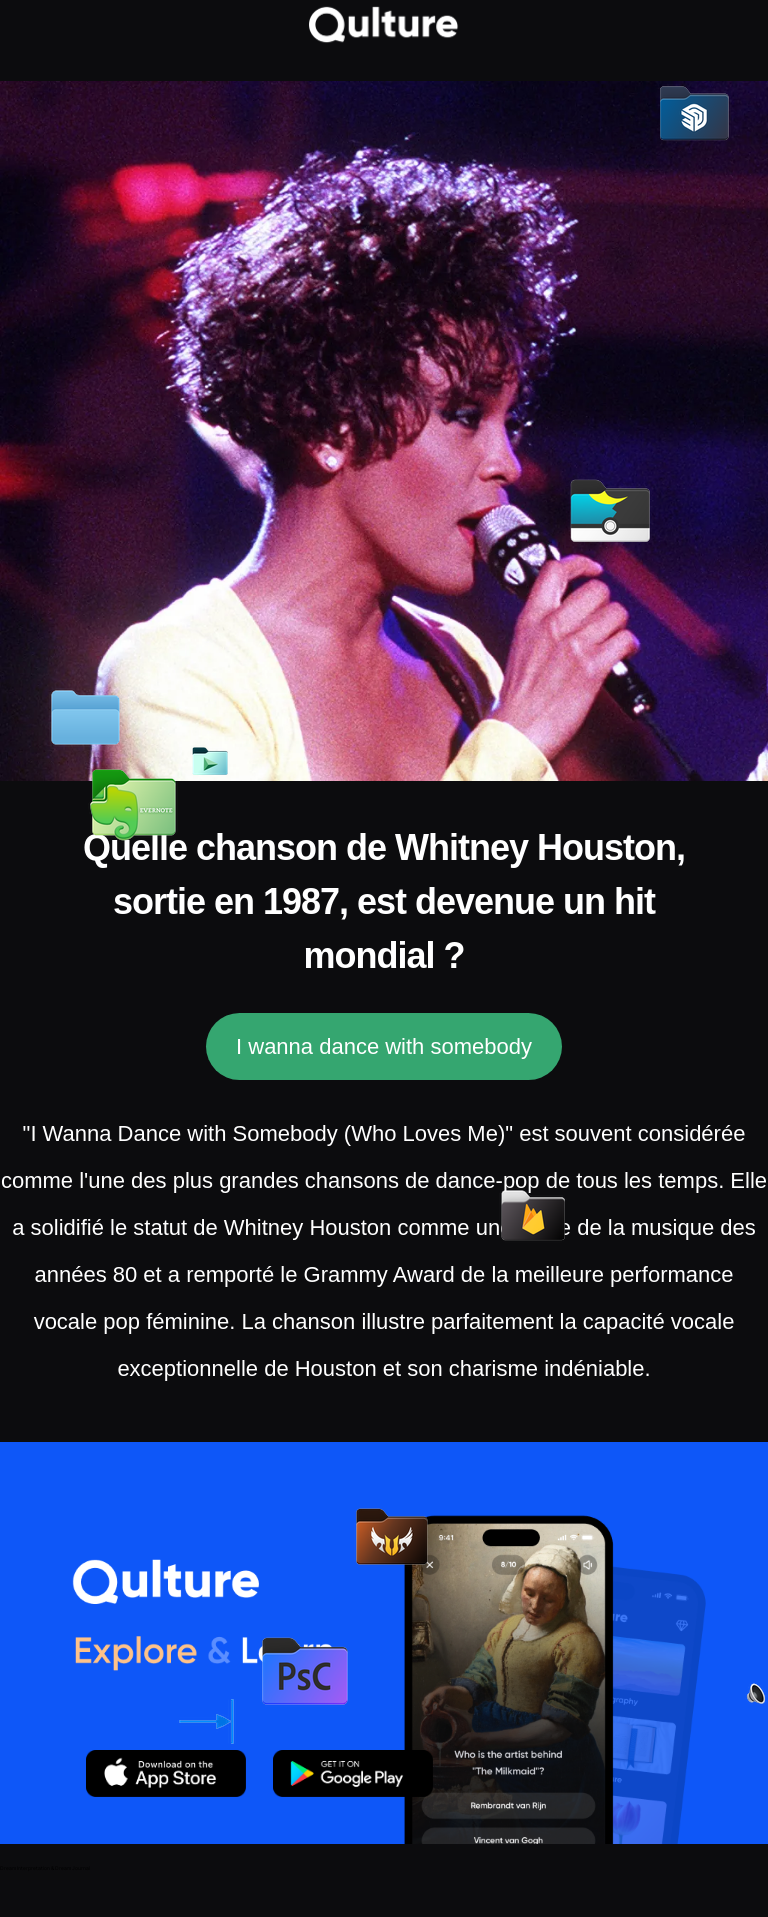  I want to click on go to the last item or page, so click(206, 1721).